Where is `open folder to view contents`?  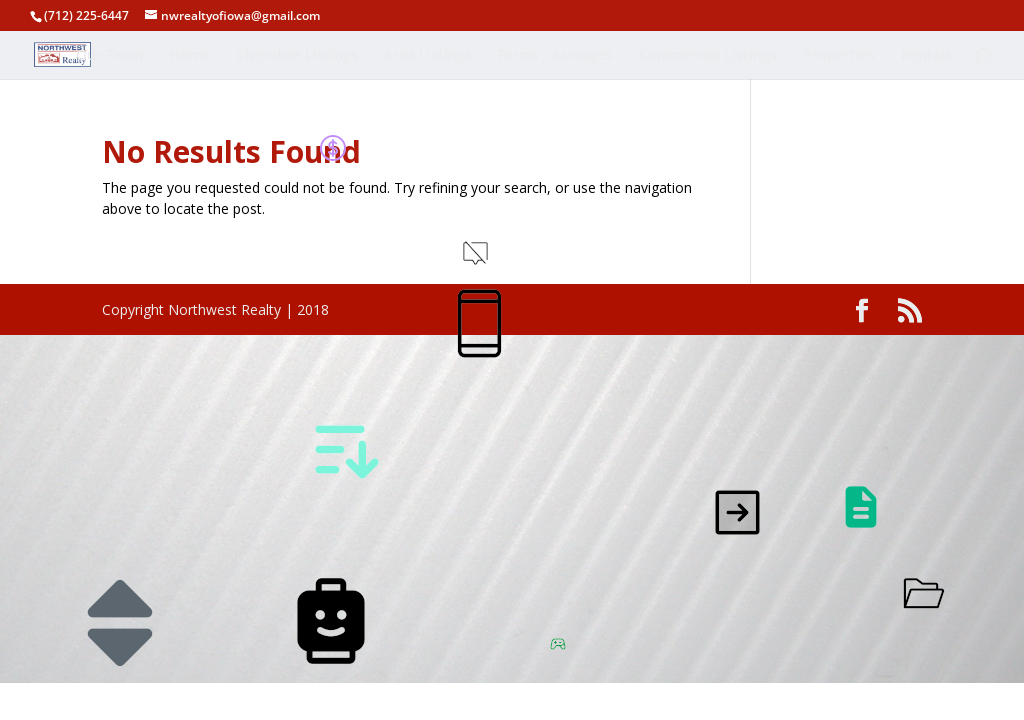 open folder to view contents is located at coordinates (922, 592).